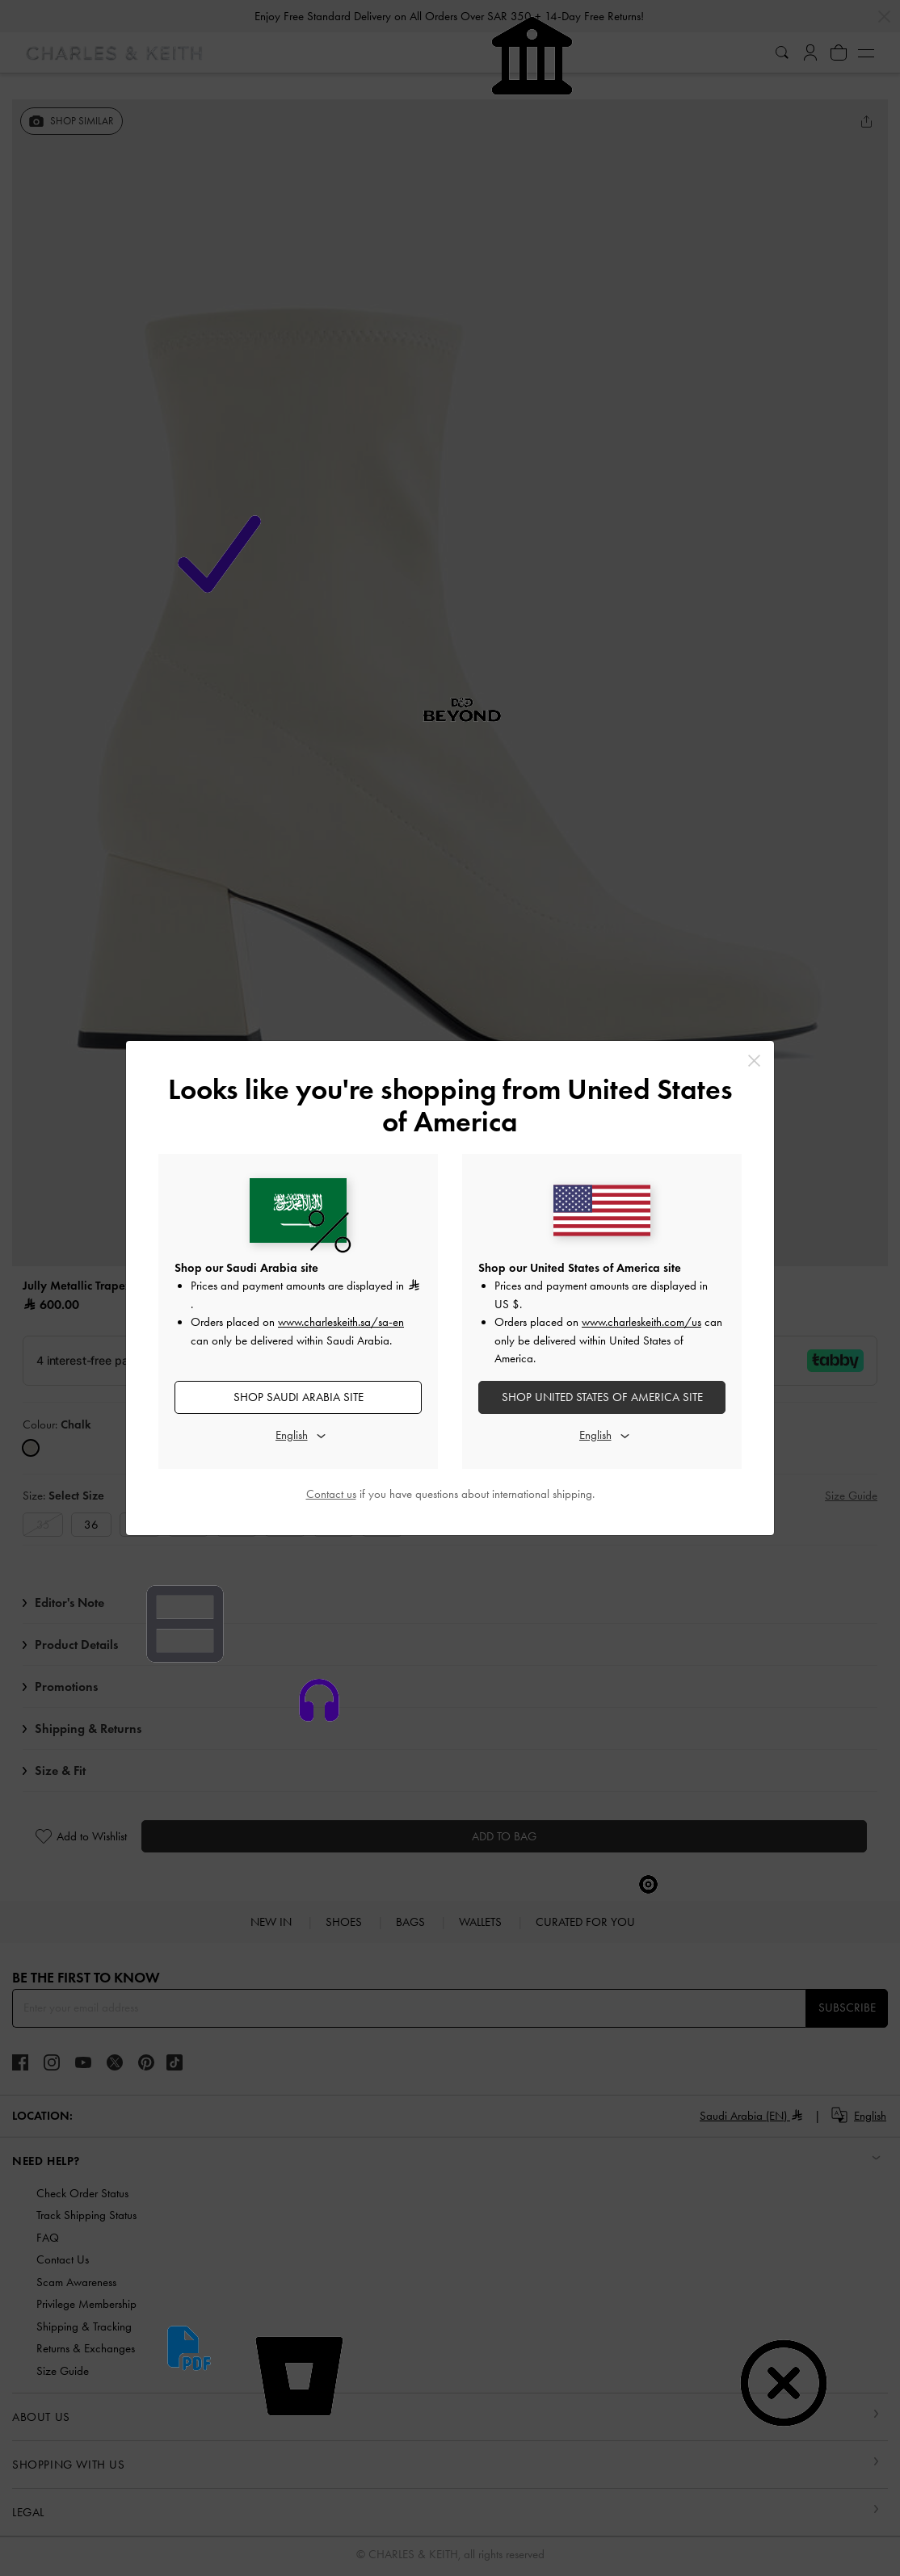  What do you see at coordinates (185, 1624) in the screenshot?
I see `split view horizontally` at bounding box center [185, 1624].